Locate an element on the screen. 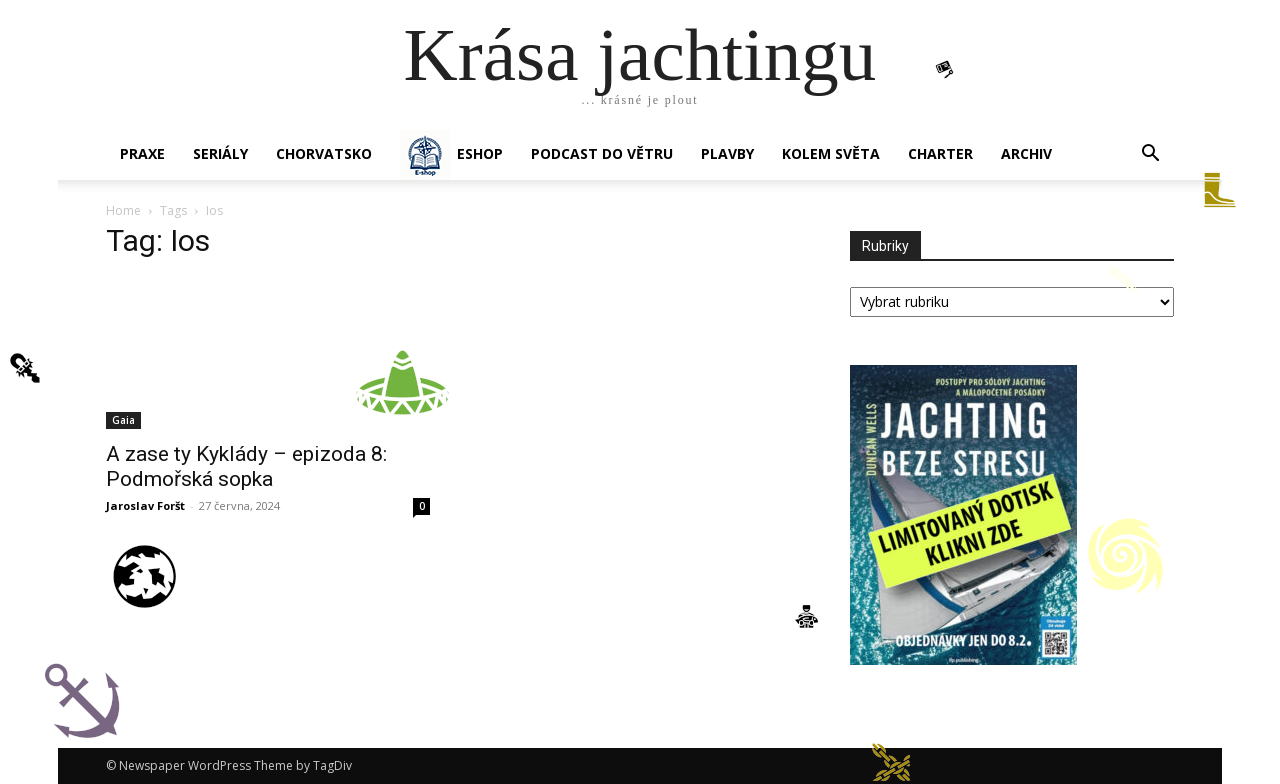  fishing mini-game or activity is located at coordinates (806, 616).